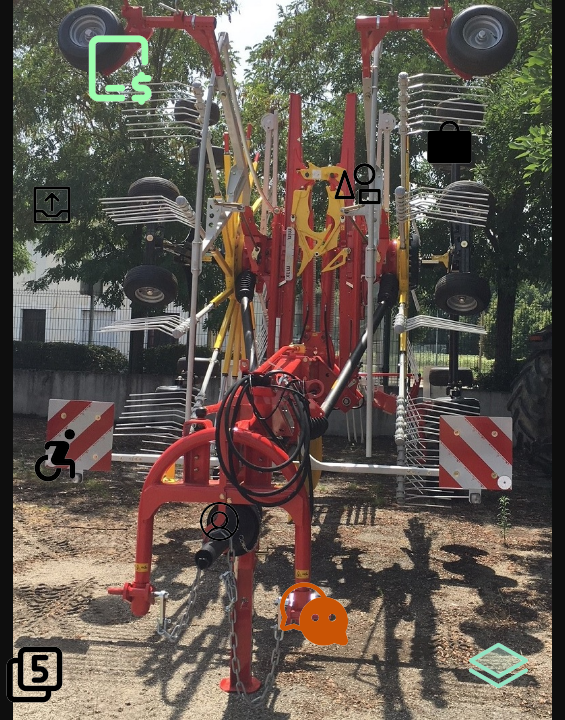 The height and width of the screenshot is (720, 565). What do you see at coordinates (358, 185) in the screenshot?
I see `access shape tools or drawing options` at bounding box center [358, 185].